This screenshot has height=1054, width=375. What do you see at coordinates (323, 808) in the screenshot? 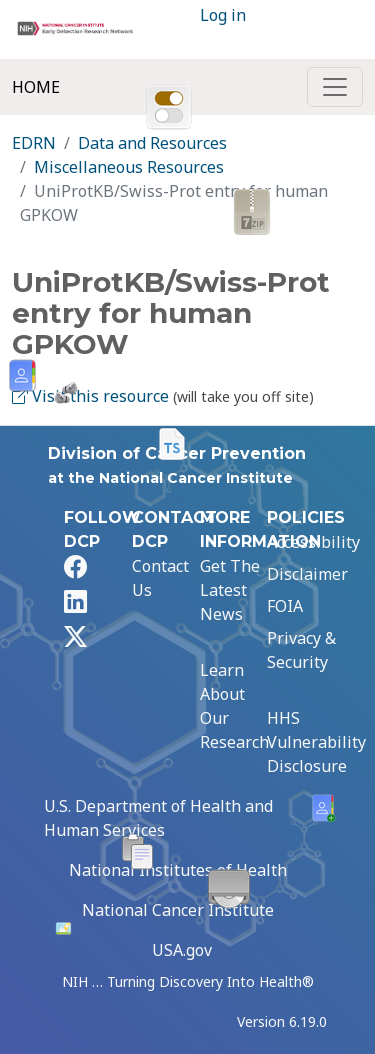
I see `add a new contact` at bounding box center [323, 808].